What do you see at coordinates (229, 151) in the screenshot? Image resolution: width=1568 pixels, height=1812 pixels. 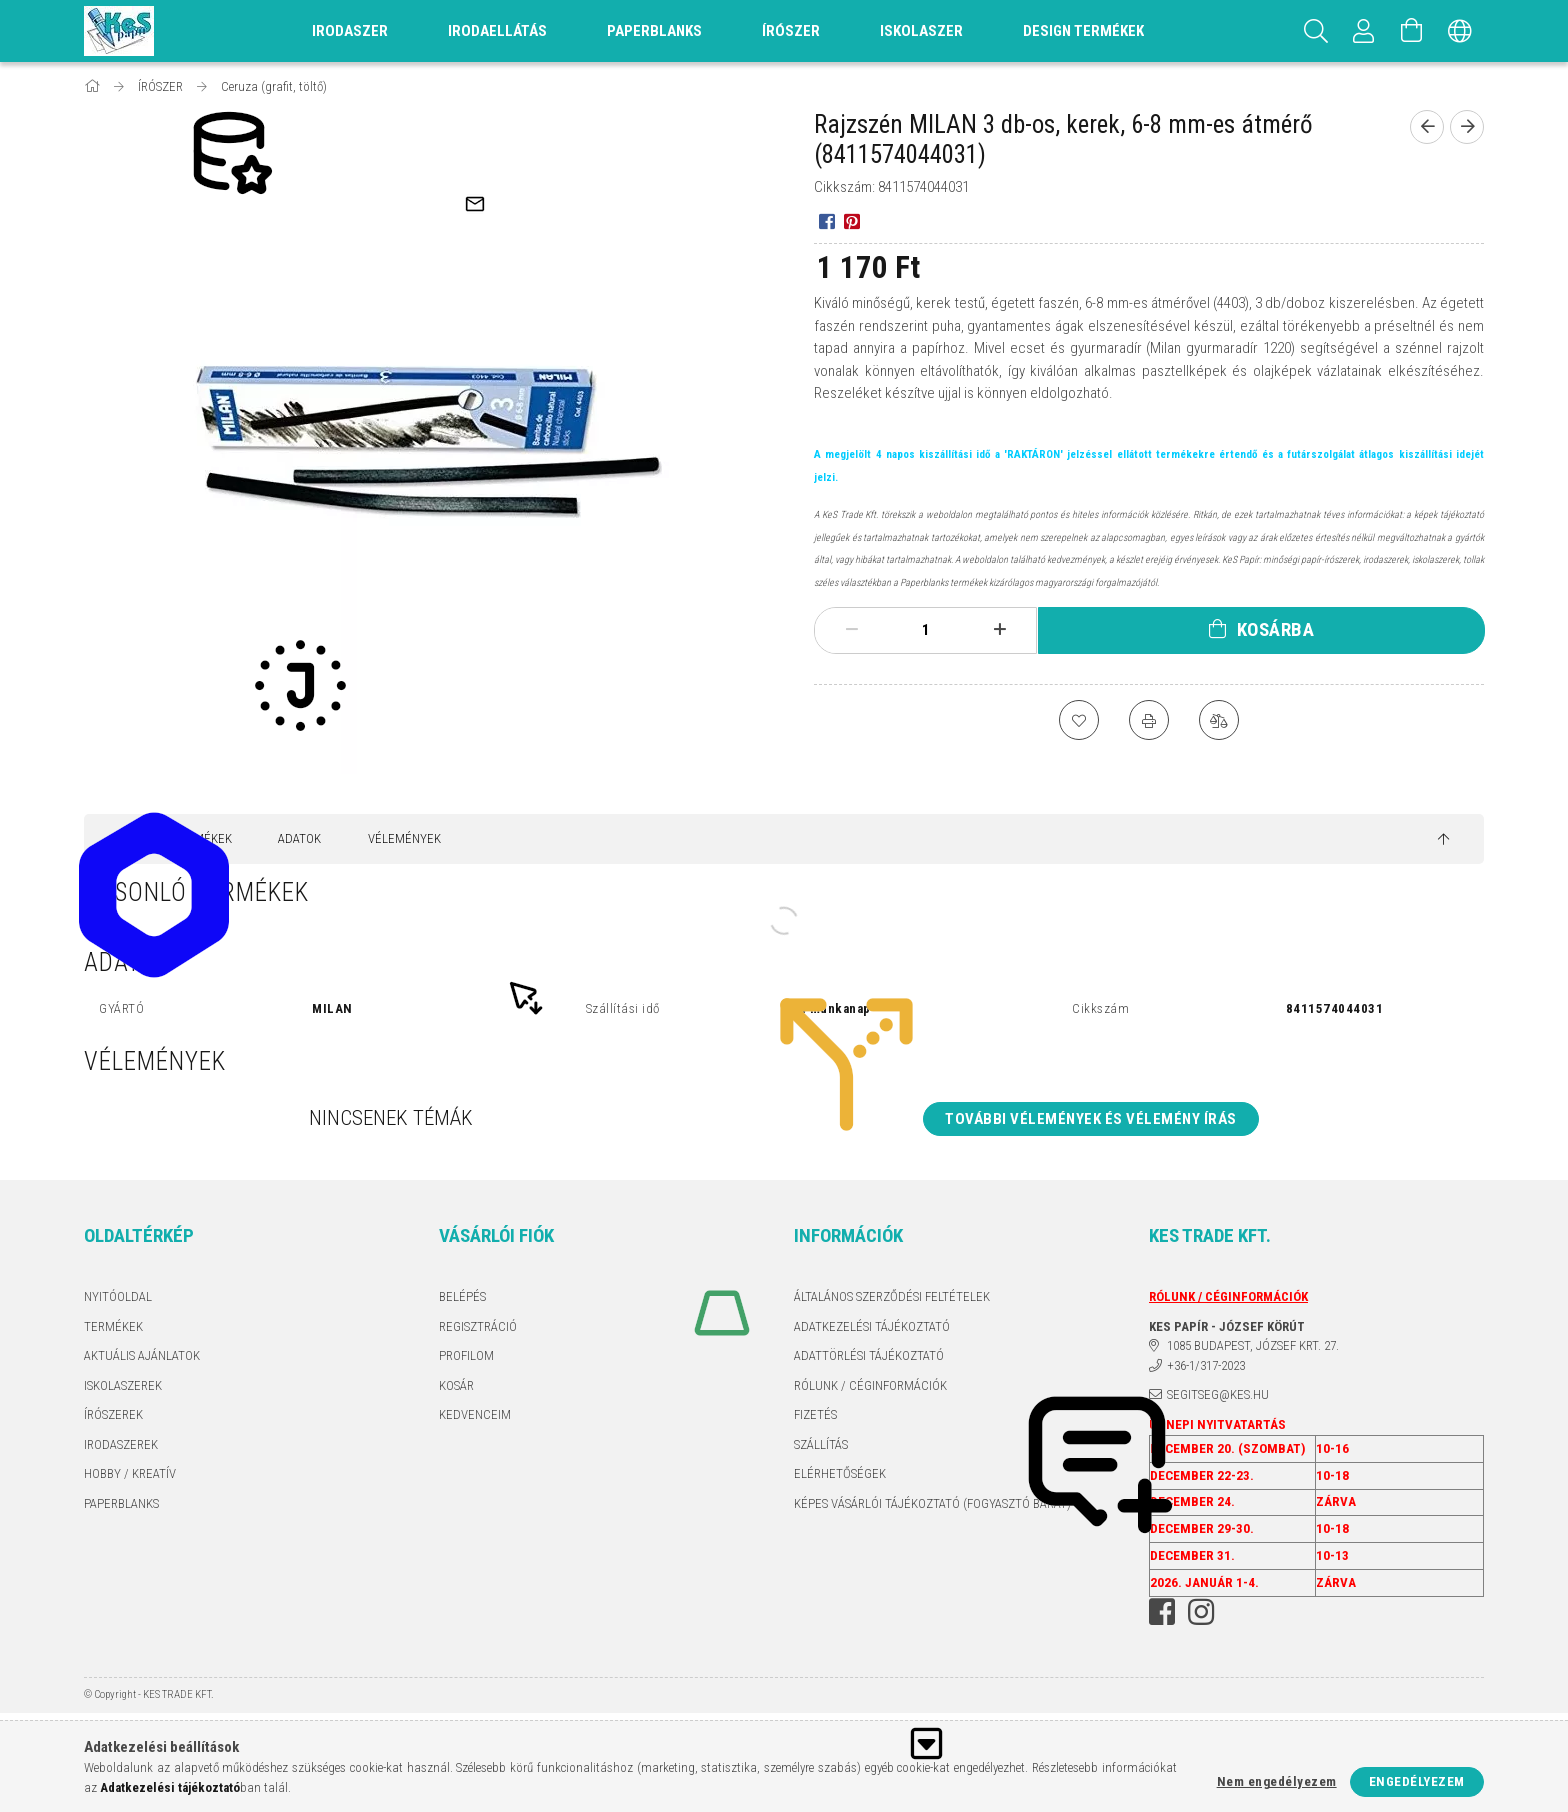 I see `mark a database as a favorite` at bounding box center [229, 151].